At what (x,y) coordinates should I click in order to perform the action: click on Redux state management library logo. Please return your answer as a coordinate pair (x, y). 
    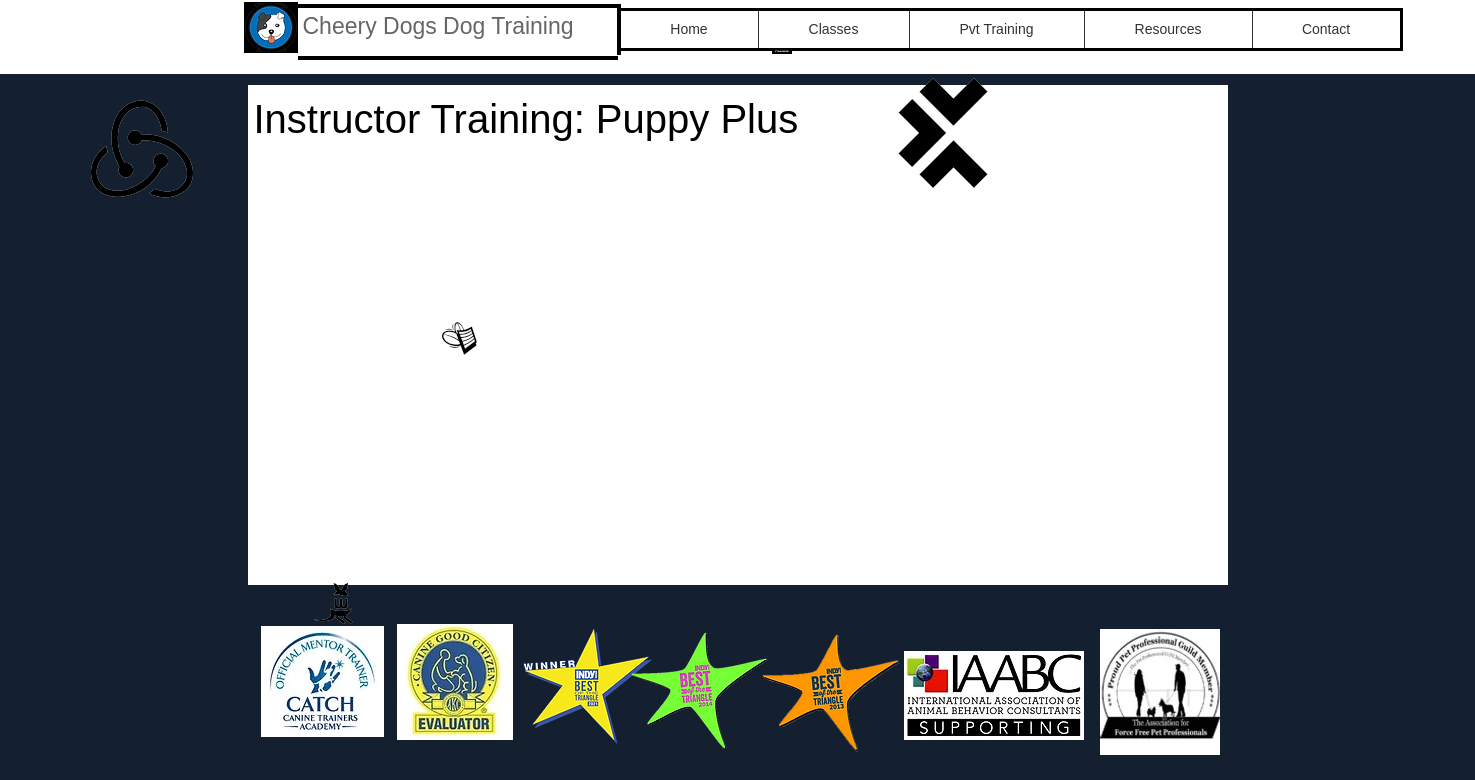
    Looking at the image, I should click on (142, 149).